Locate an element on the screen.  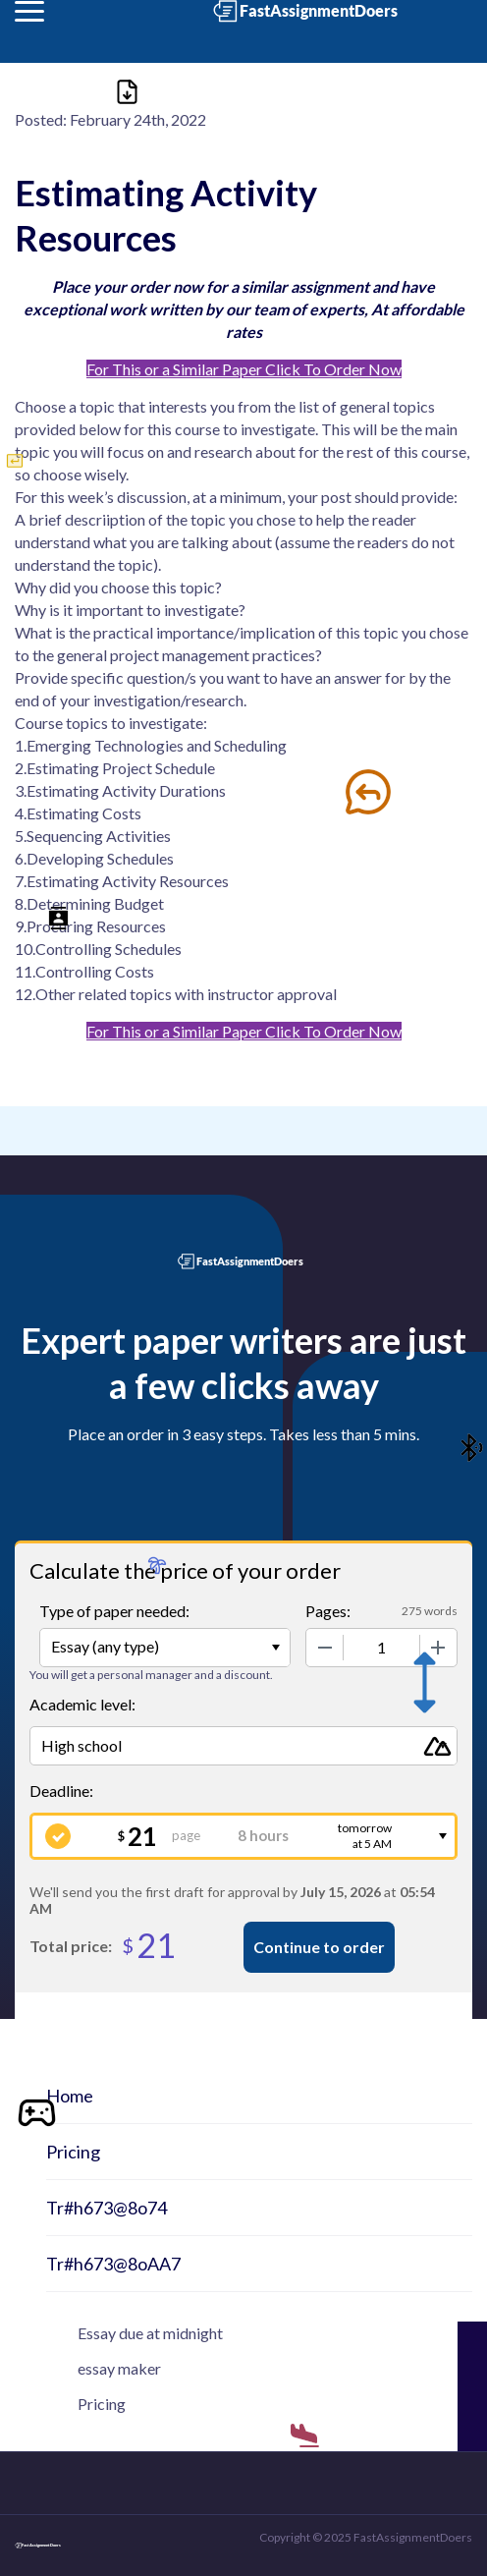
adjust height or vertical size is located at coordinates (424, 1682).